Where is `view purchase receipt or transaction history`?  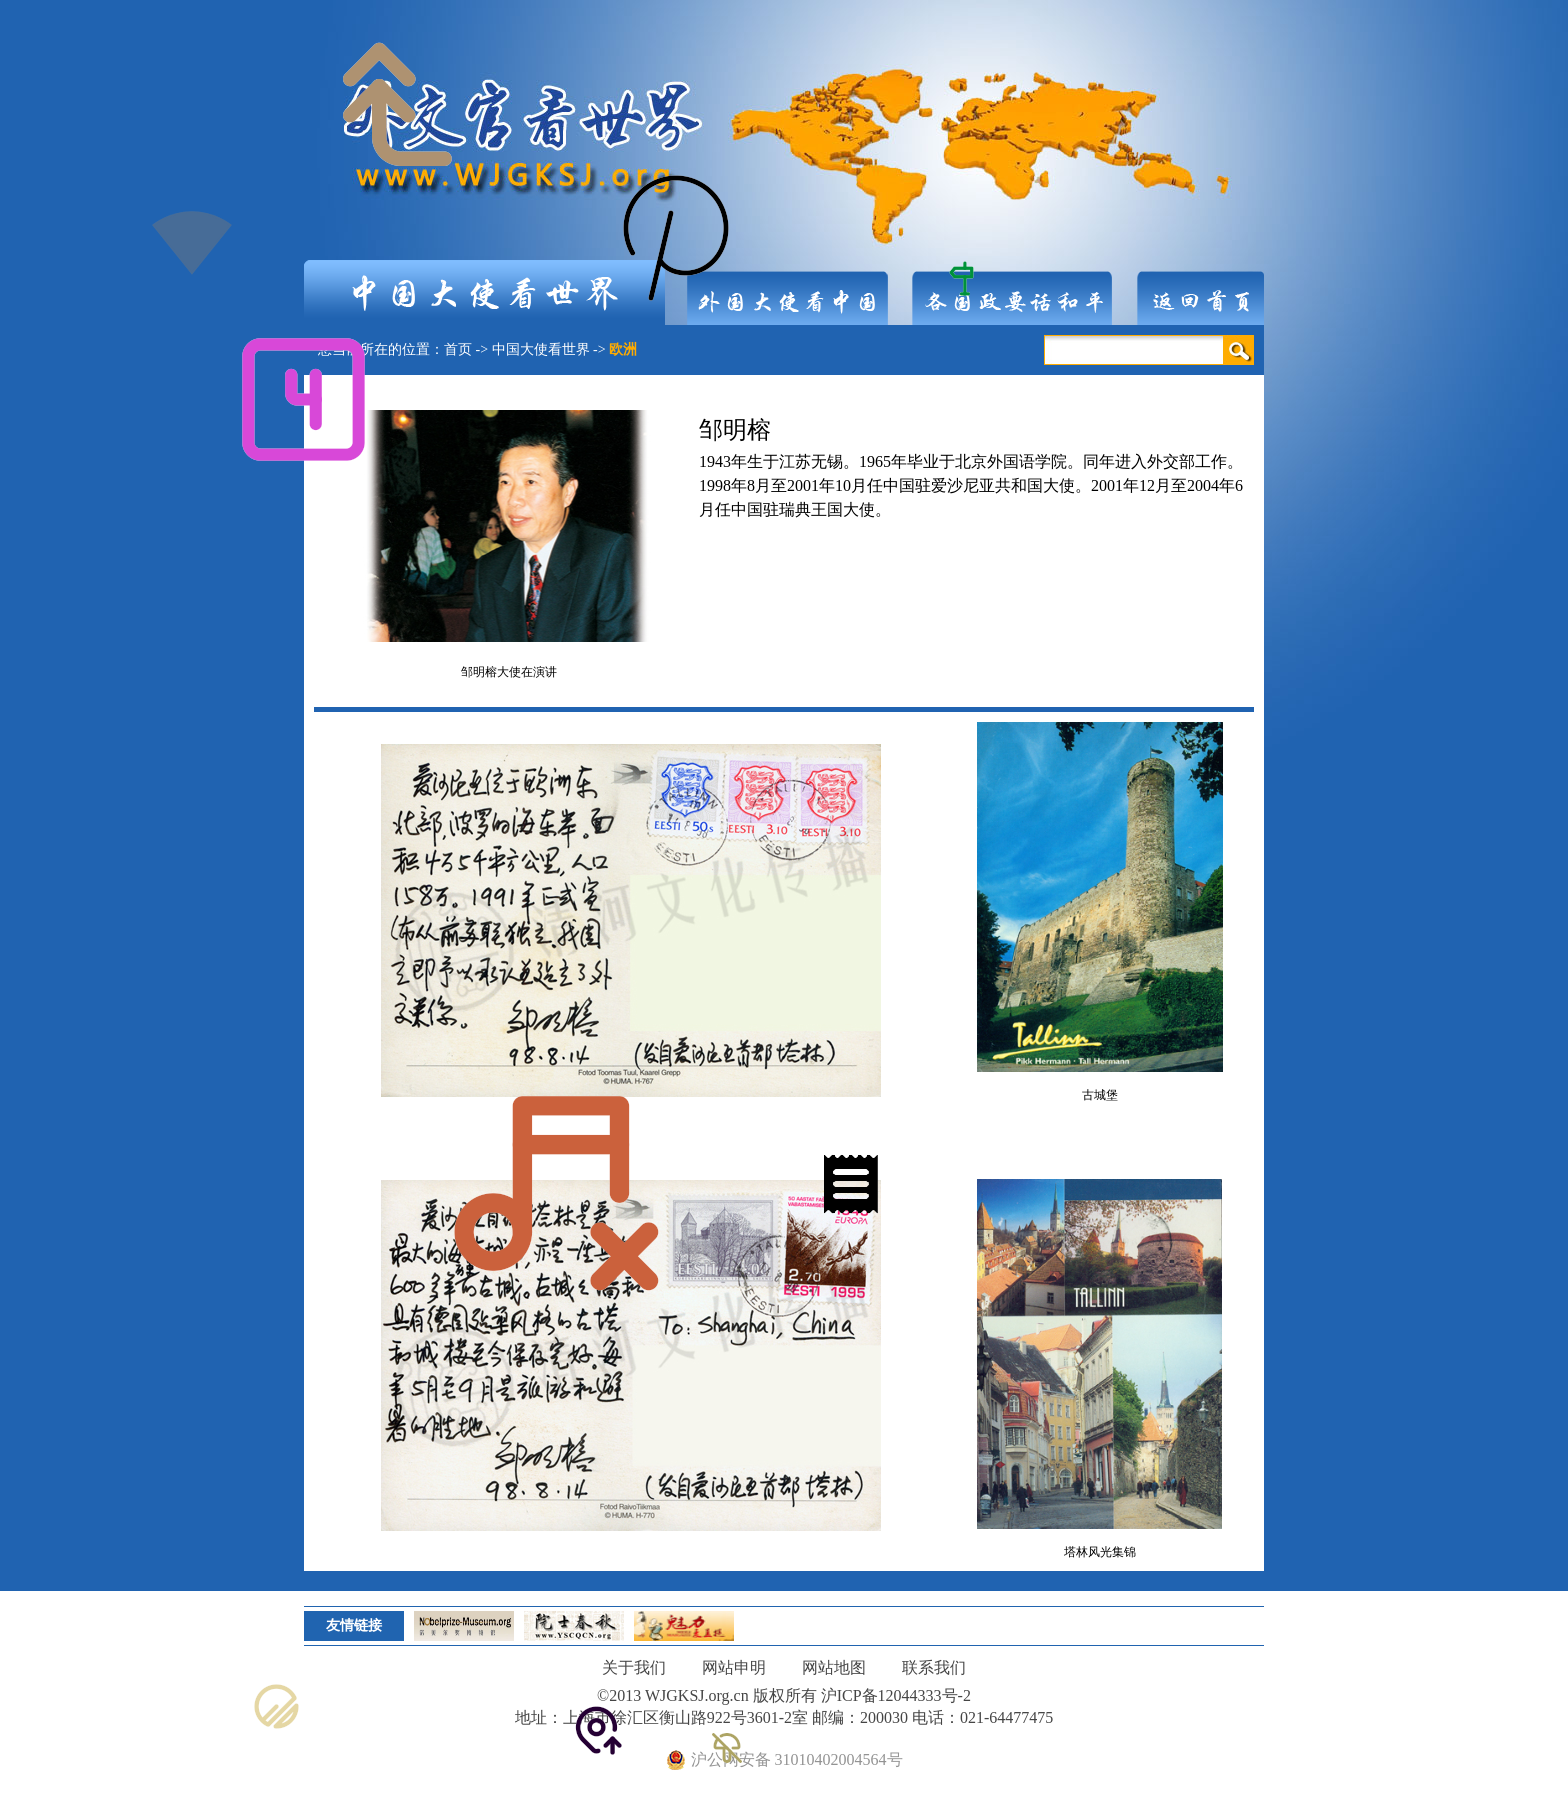
view purchase receipt or transaction history is located at coordinates (851, 1184).